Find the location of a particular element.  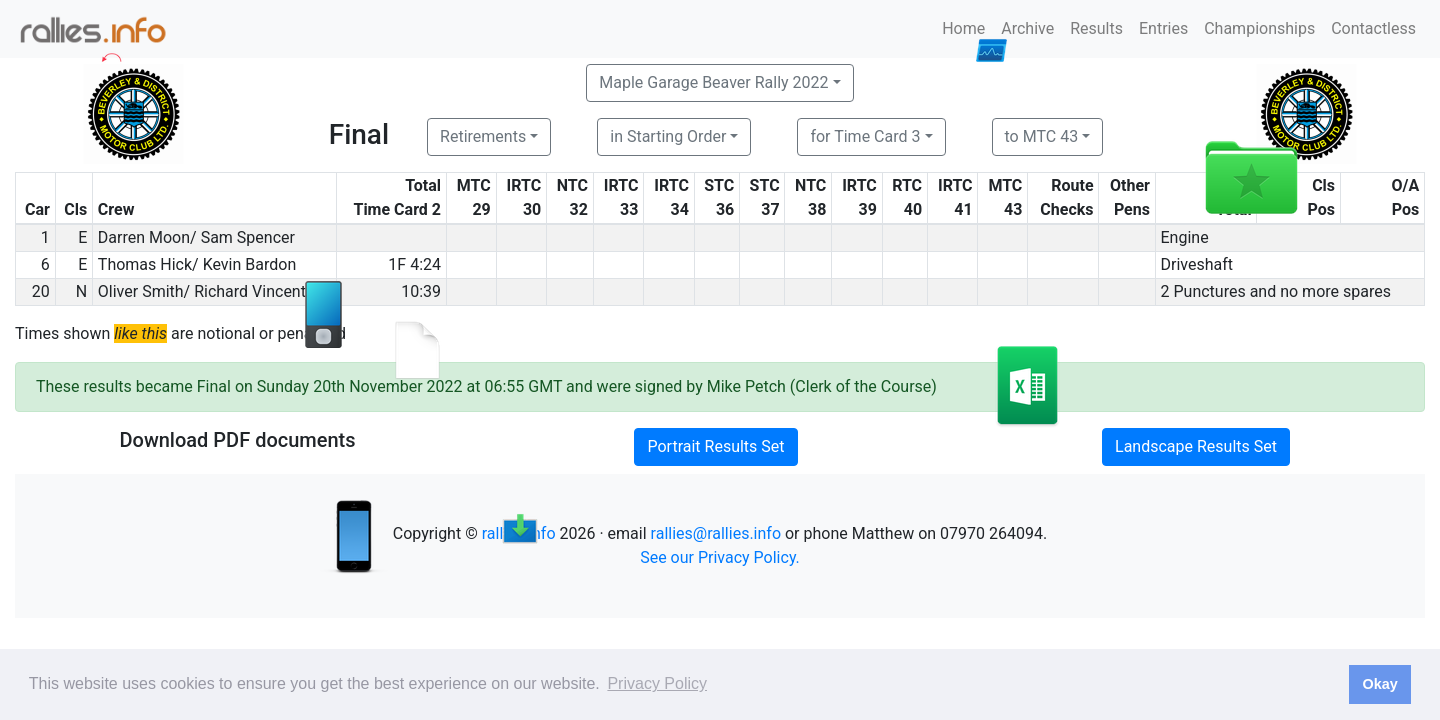

spreadsheet template file is located at coordinates (1027, 386).